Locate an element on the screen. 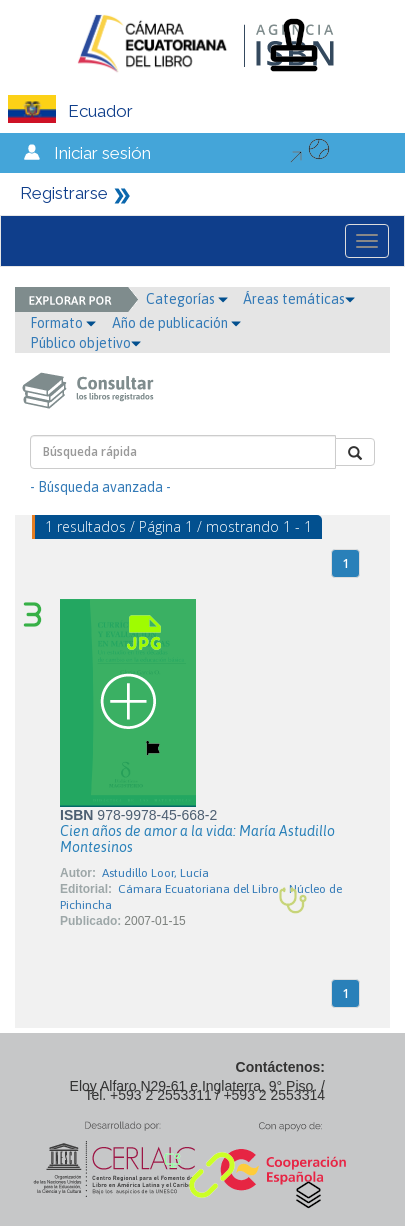  unlink or disconnect a URL is located at coordinates (212, 1175).